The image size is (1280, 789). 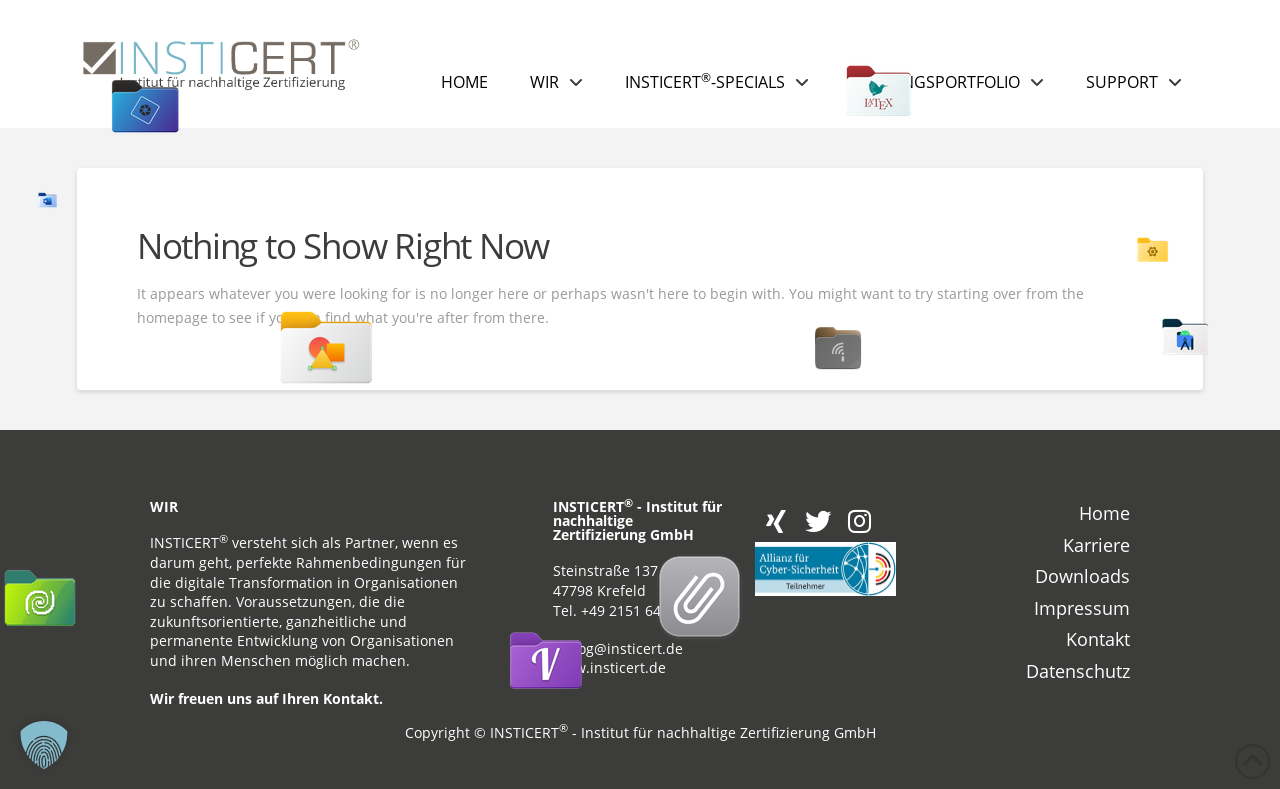 What do you see at coordinates (1185, 338) in the screenshot?
I see `open android studio projects folder` at bounding box center [1185, 338].